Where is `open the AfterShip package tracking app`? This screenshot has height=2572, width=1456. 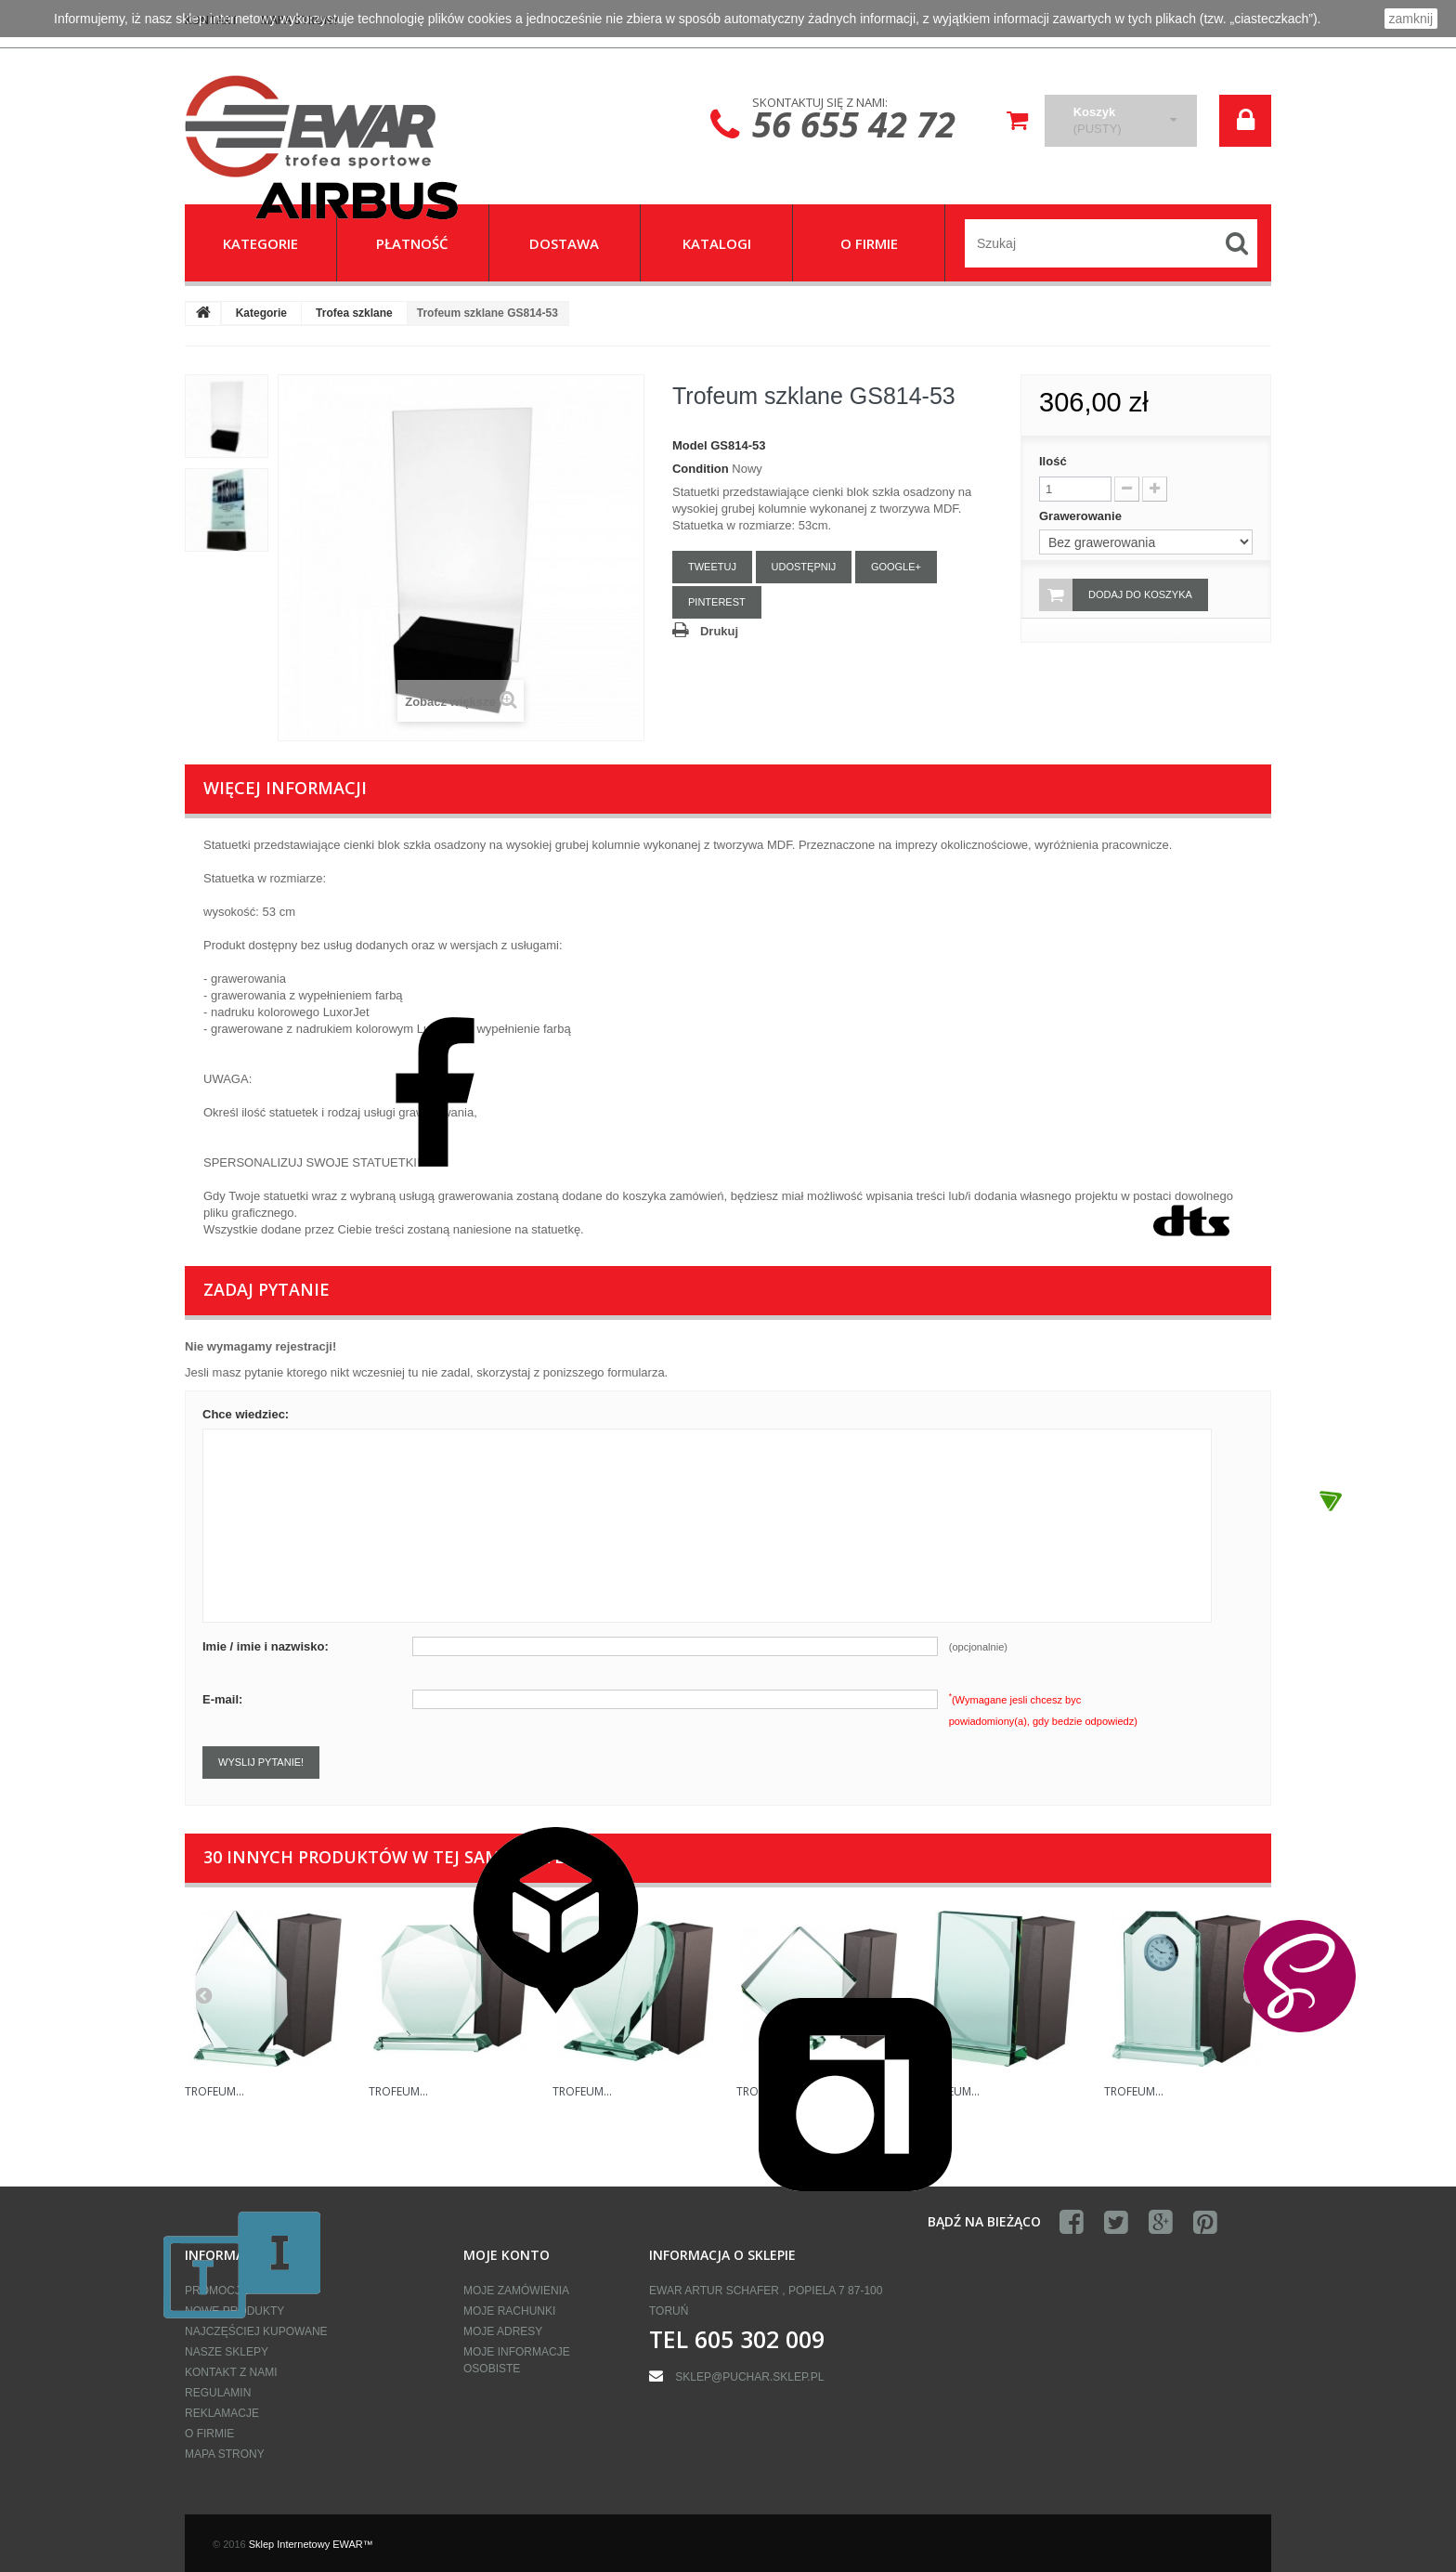 open the AfterShip package tracking app is located at coordinates (555, 1920).